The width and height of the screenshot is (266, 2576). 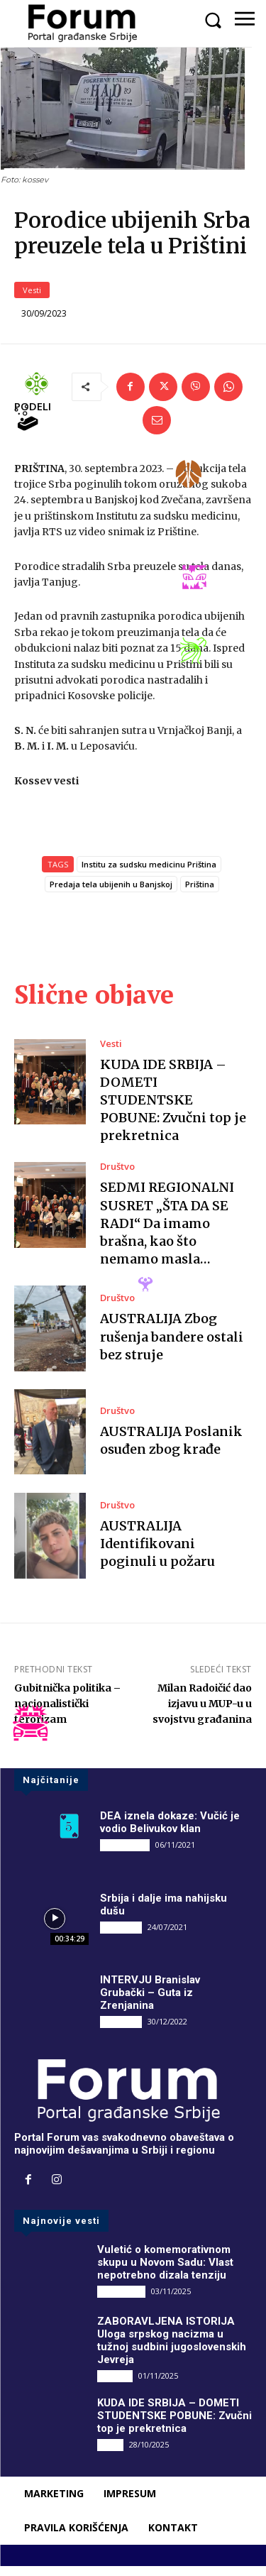 I want to click on toggle hidden or invisible mode, so click(x=194, y=577).